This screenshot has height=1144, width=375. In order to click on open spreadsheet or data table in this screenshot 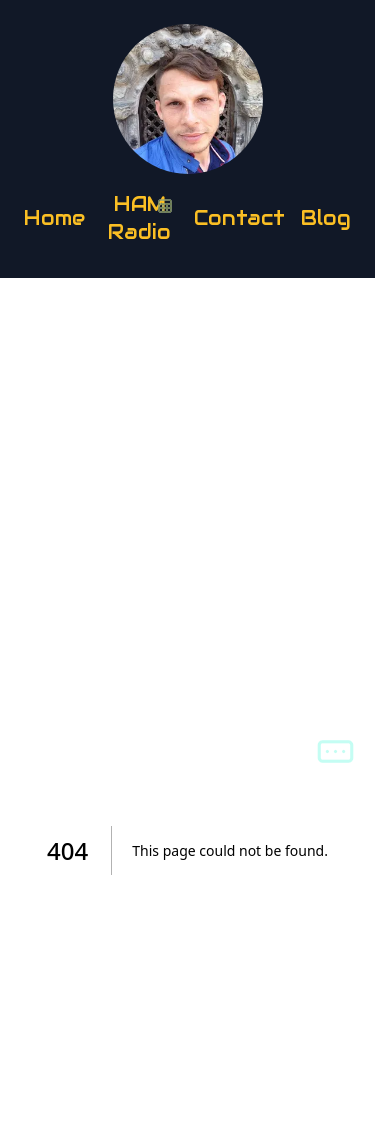, I will do `click(165, 206)`.